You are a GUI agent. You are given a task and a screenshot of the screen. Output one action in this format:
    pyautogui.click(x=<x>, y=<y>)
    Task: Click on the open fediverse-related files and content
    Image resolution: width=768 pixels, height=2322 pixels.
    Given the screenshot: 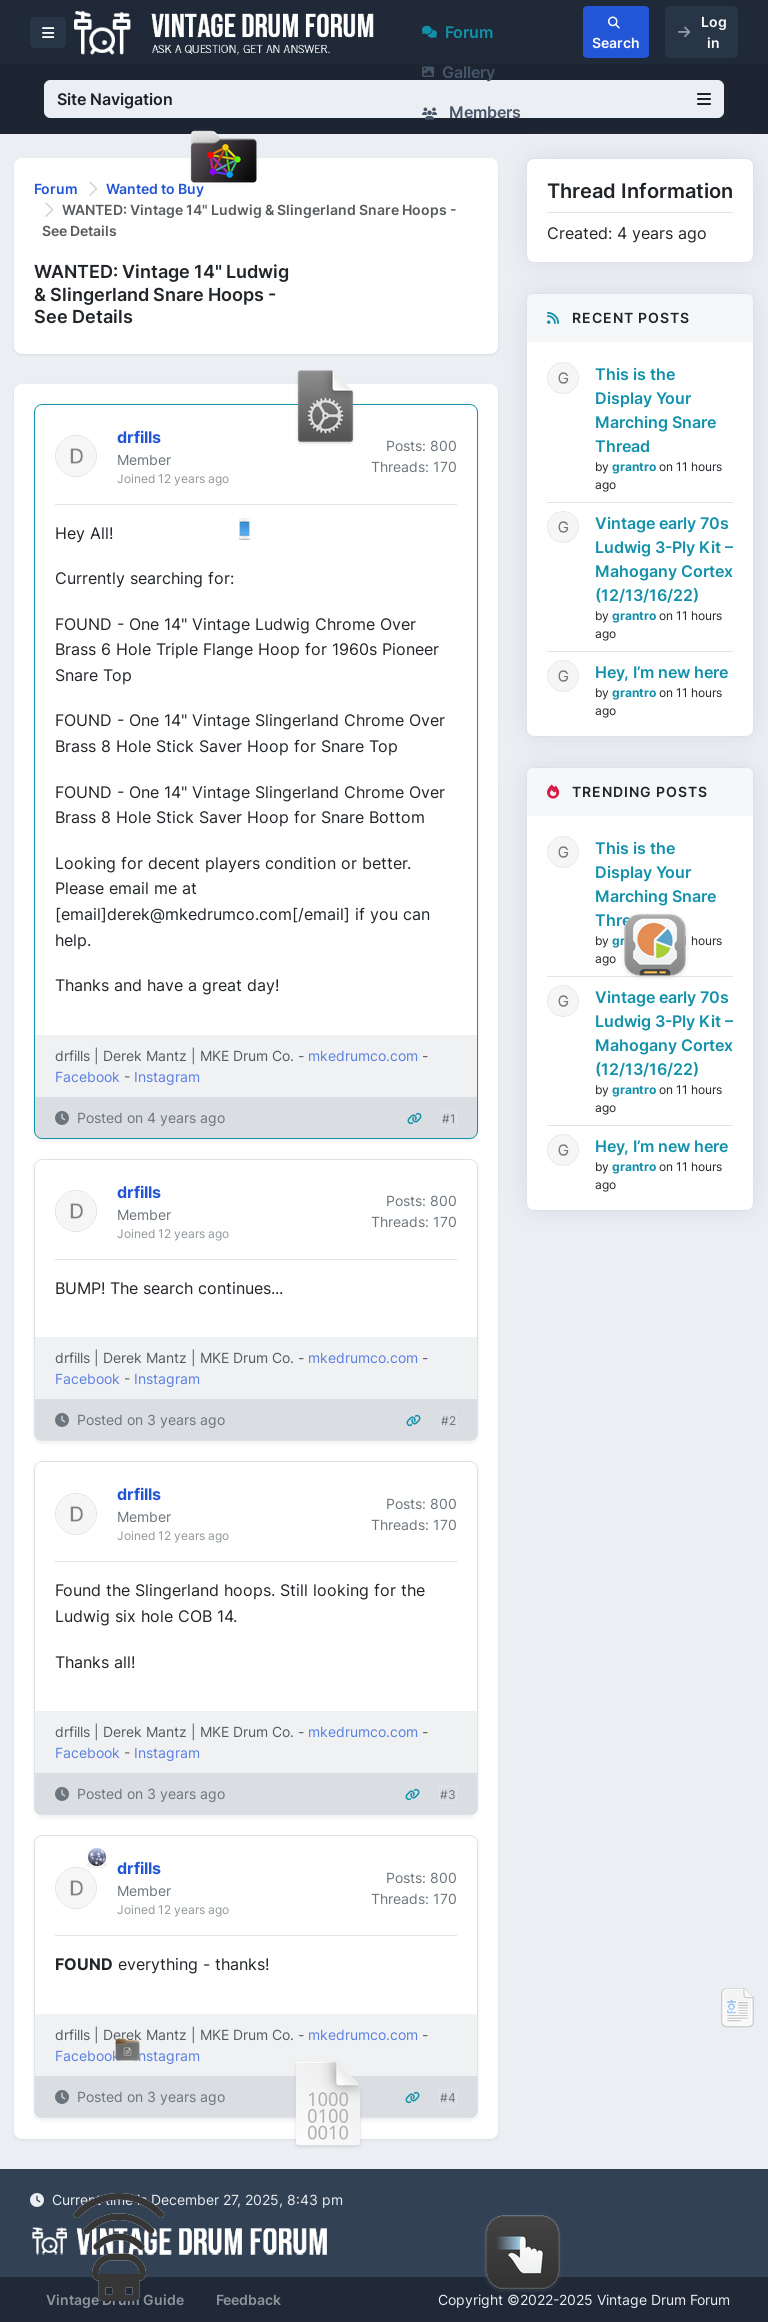 What is the action you would take?
    pyautogui.click(x=223, y=158)
    